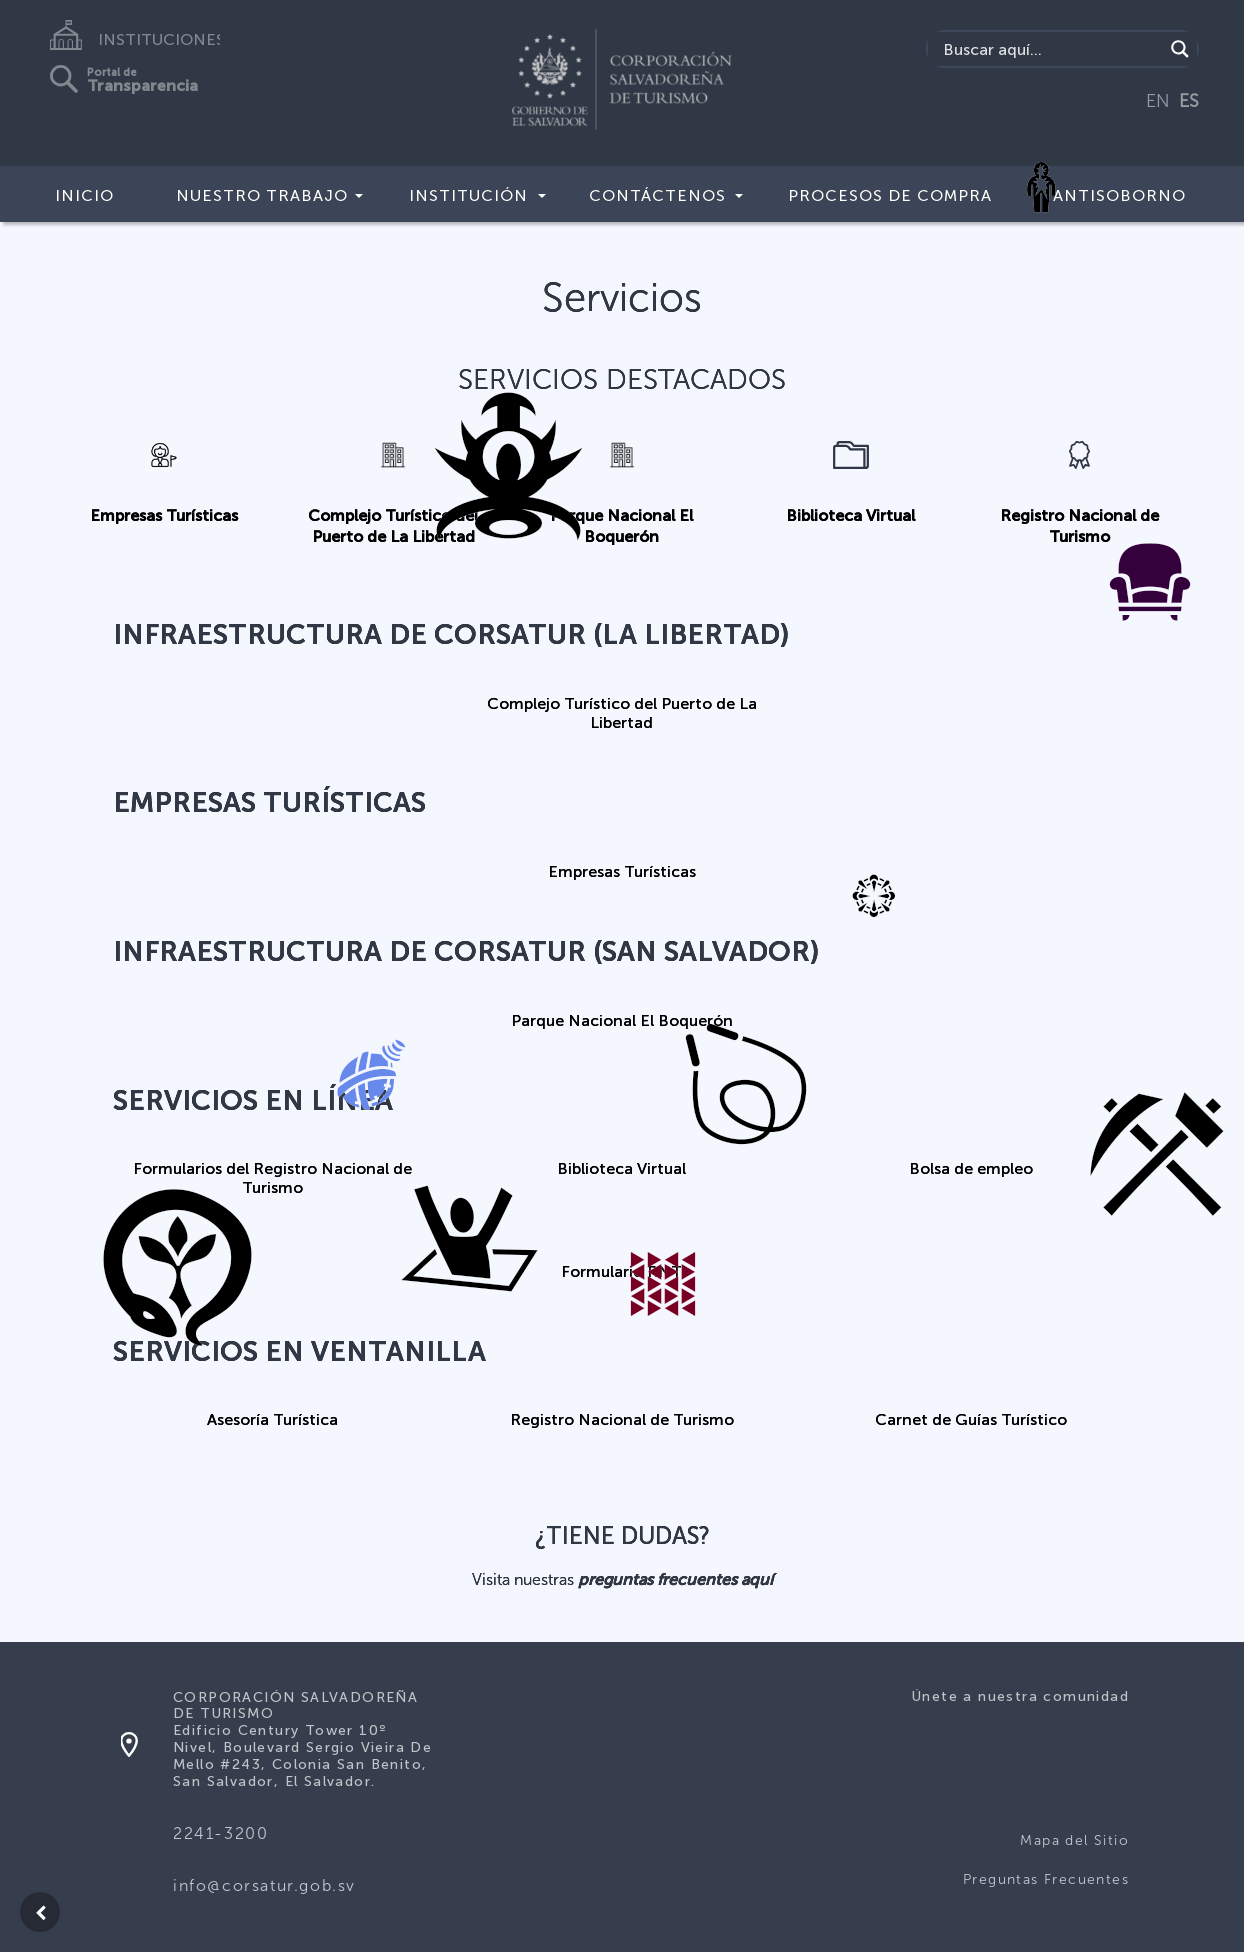  I want to click on access stone crafting menu, so click(1157, 1154).